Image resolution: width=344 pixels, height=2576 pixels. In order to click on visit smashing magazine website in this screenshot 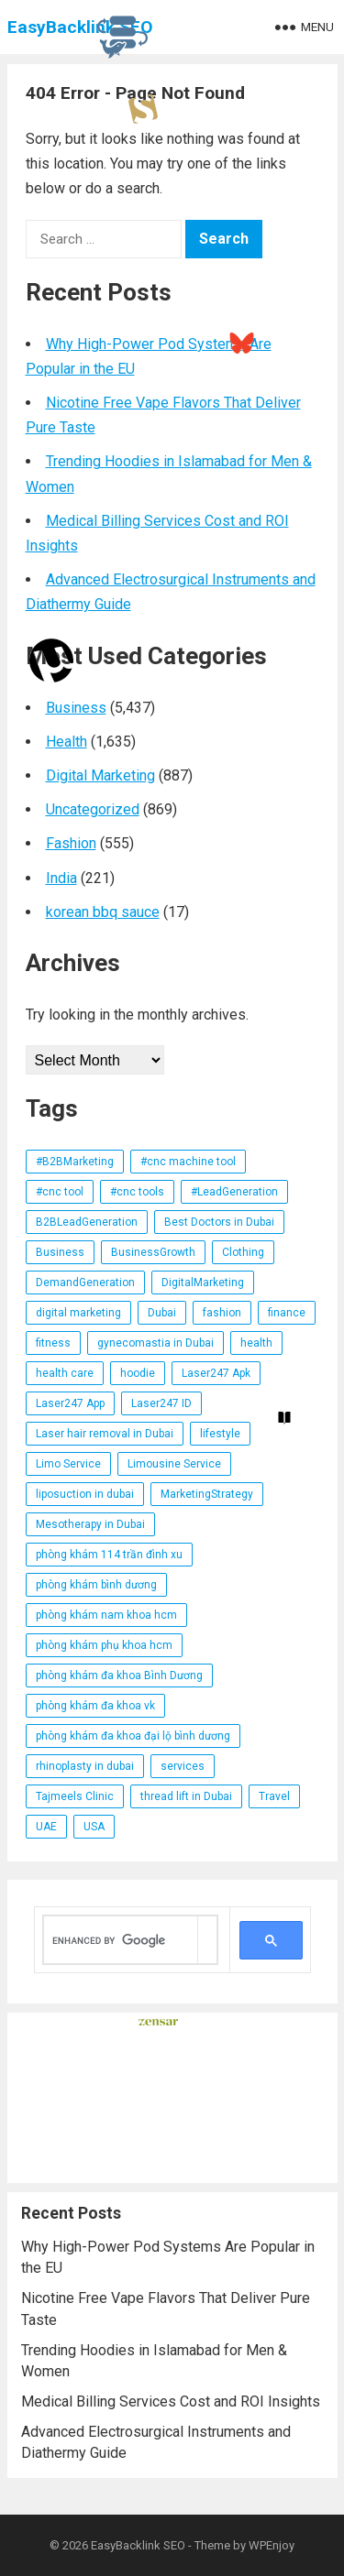, I will do `click(143, 109)`.